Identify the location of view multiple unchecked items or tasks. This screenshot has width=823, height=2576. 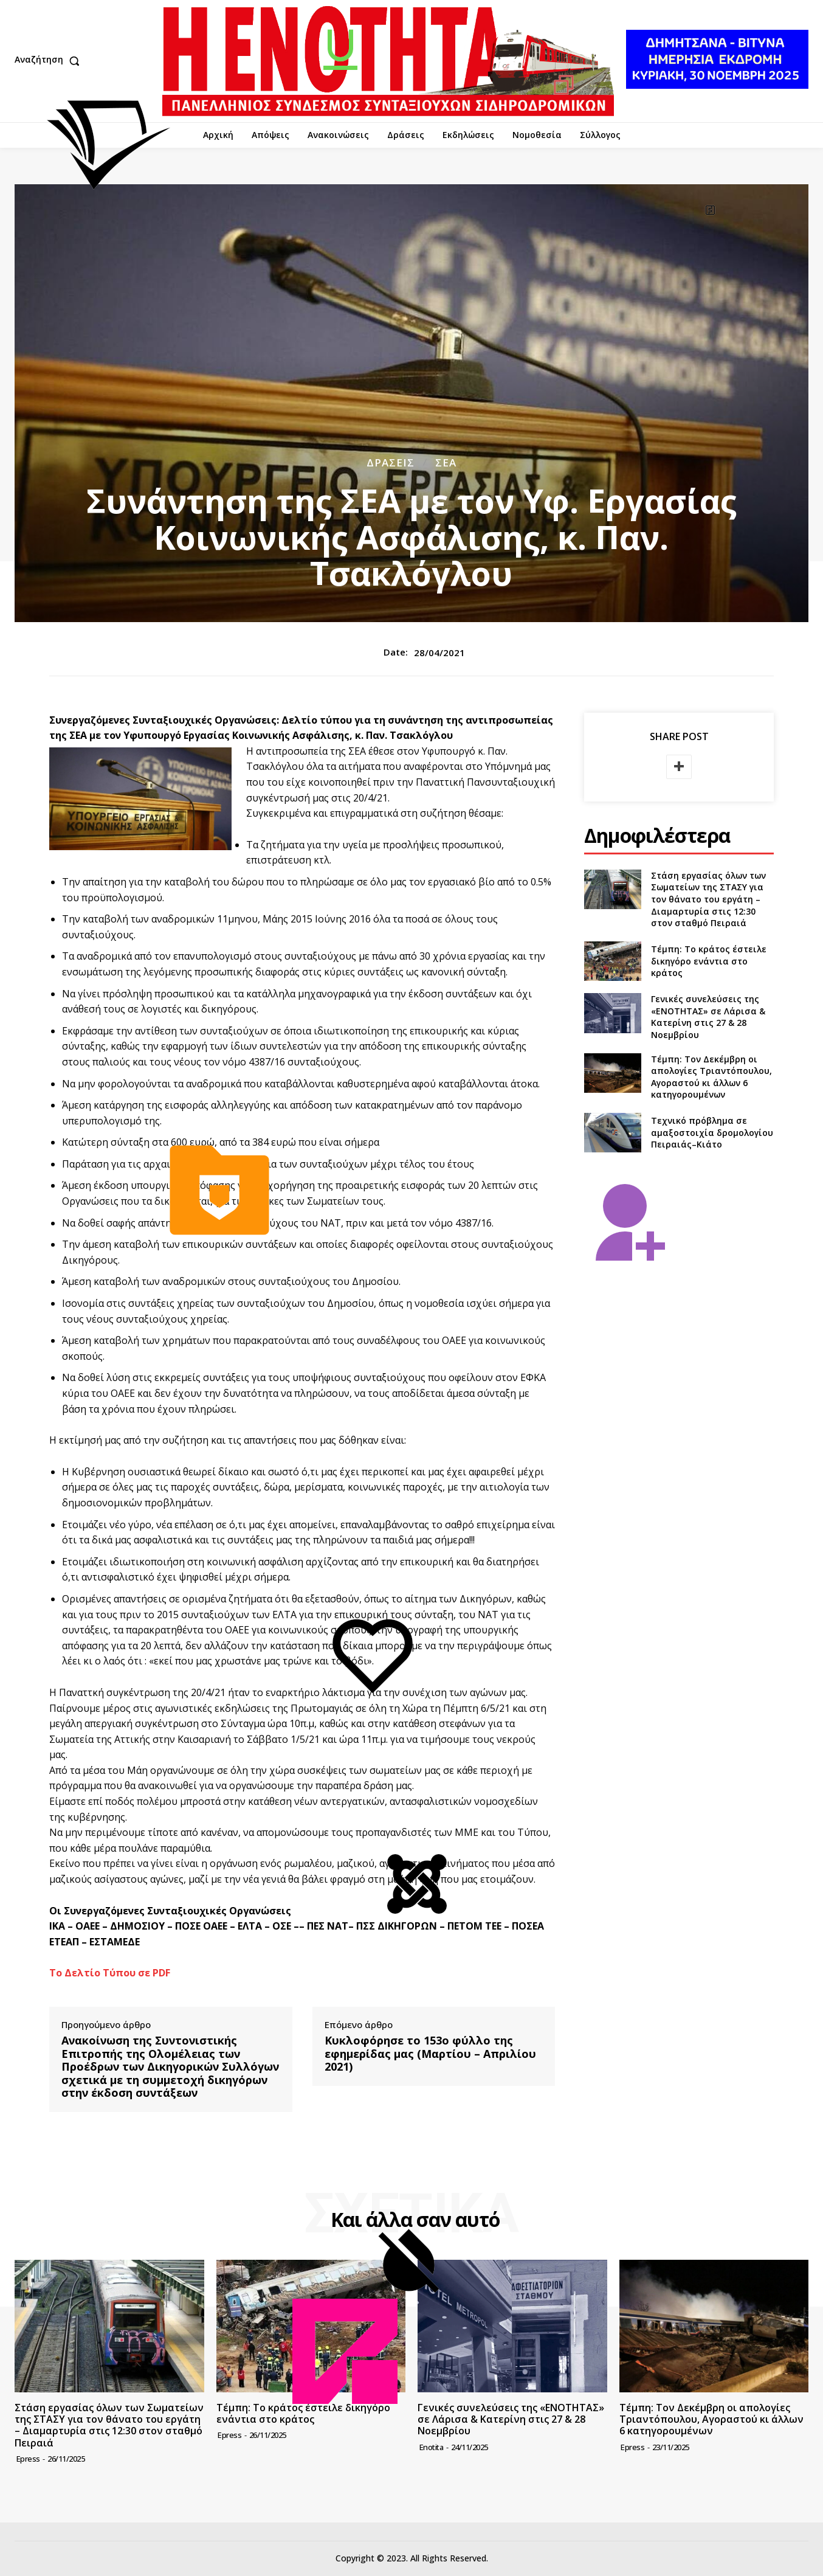
(563, 85).